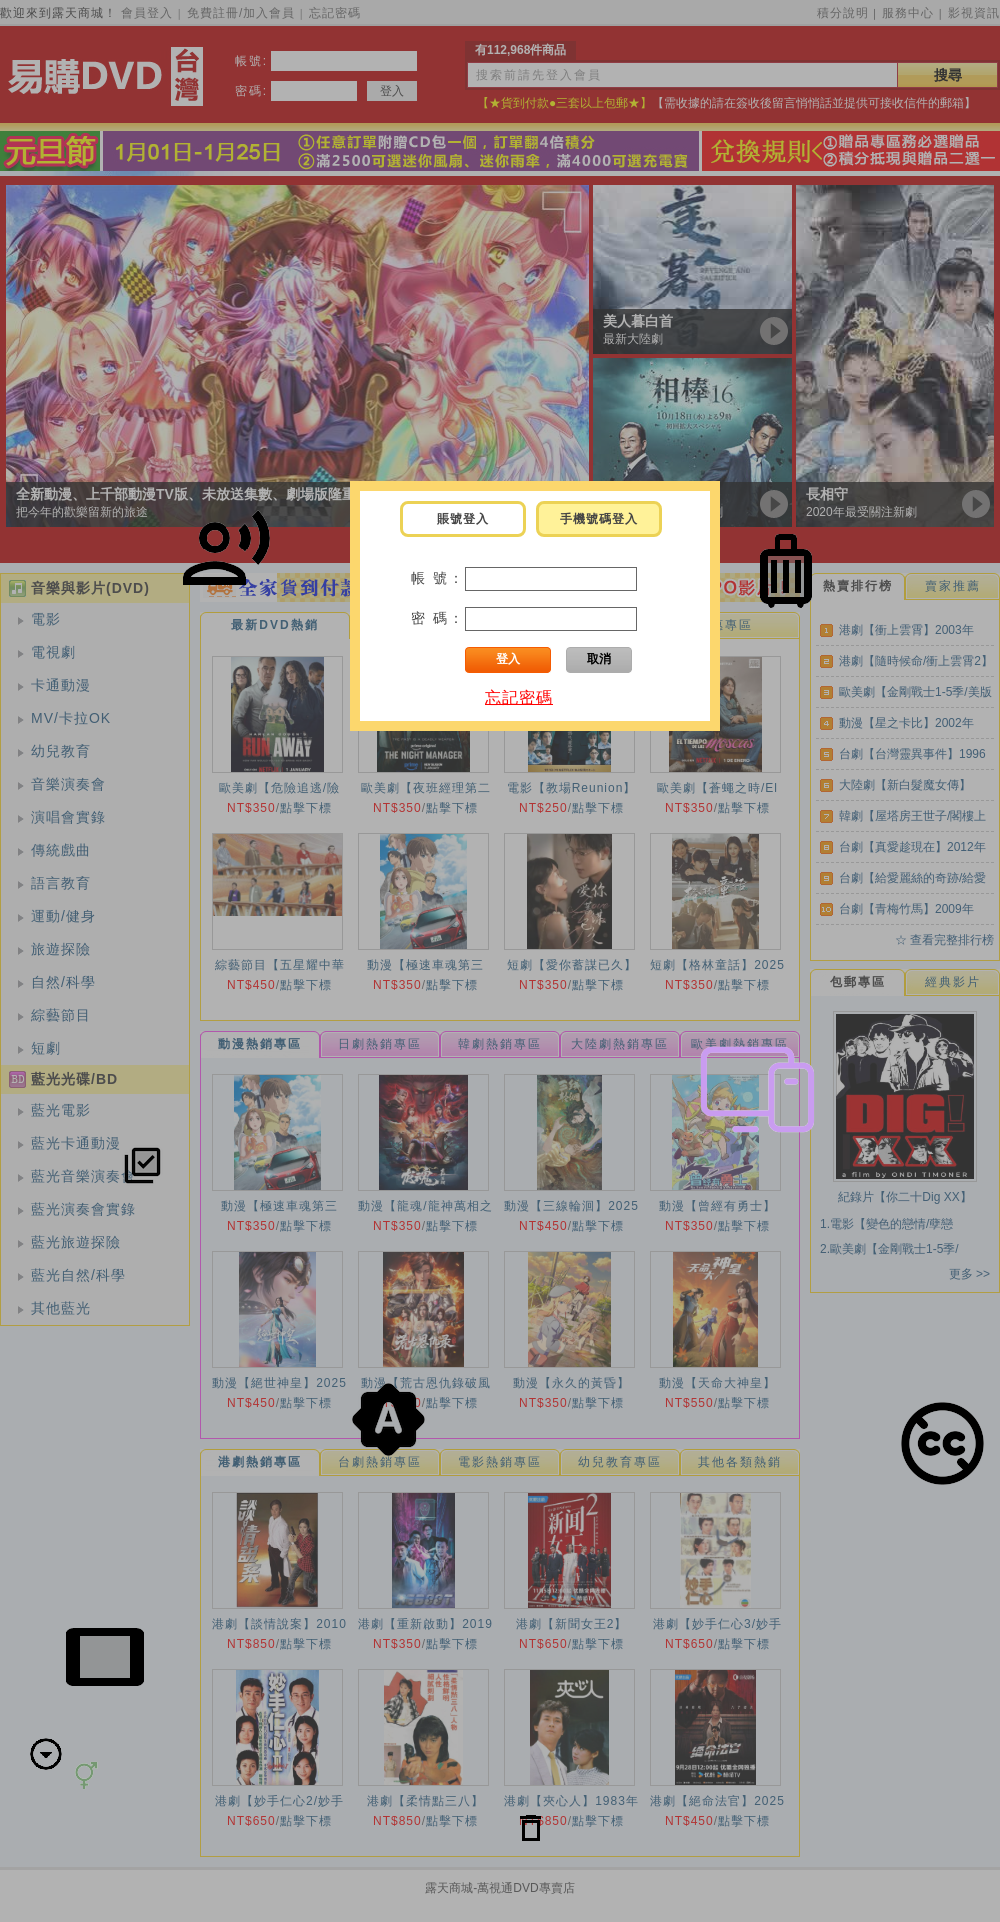 This screenshot has height=1922, width=1000. What do you see at coordinates (531, 1828) in the screenshot?
I see `delete an item` at bounding box center [531, 1828].